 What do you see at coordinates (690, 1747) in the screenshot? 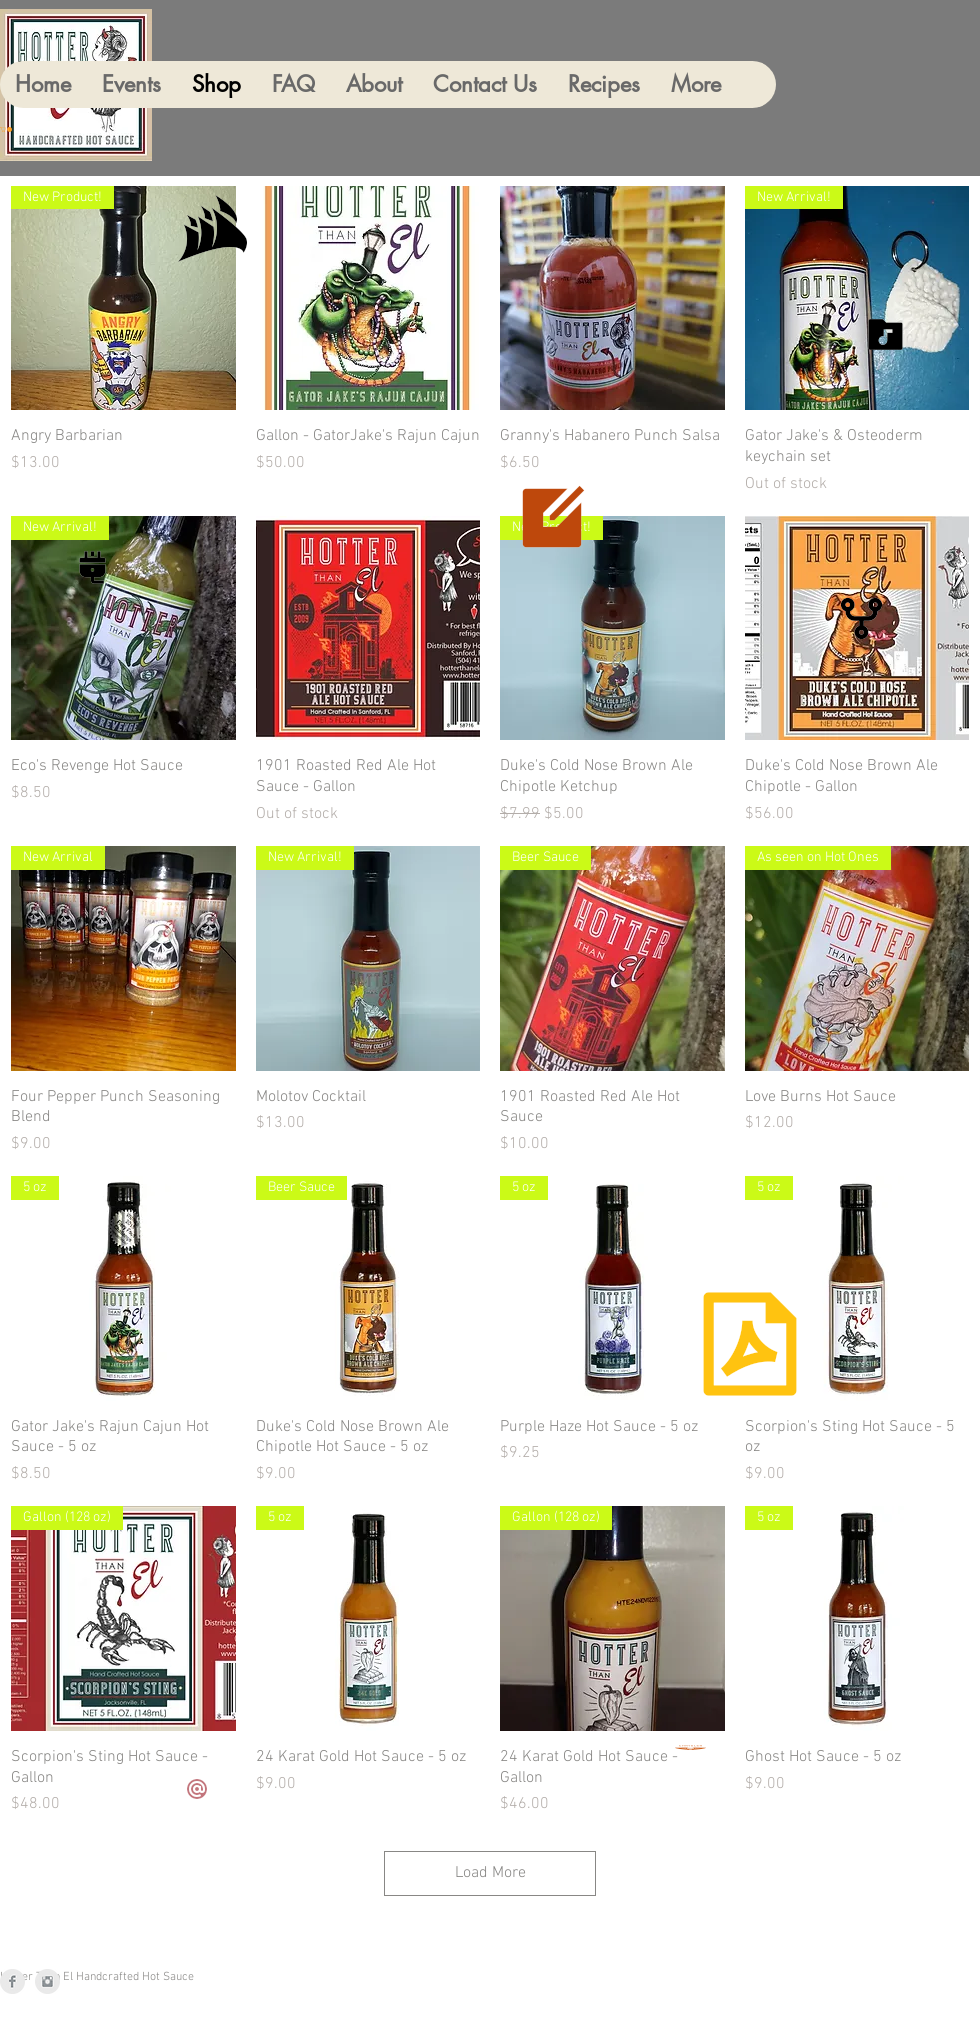
I see `chrysler brand logo` at bounding box center [690, 1747].